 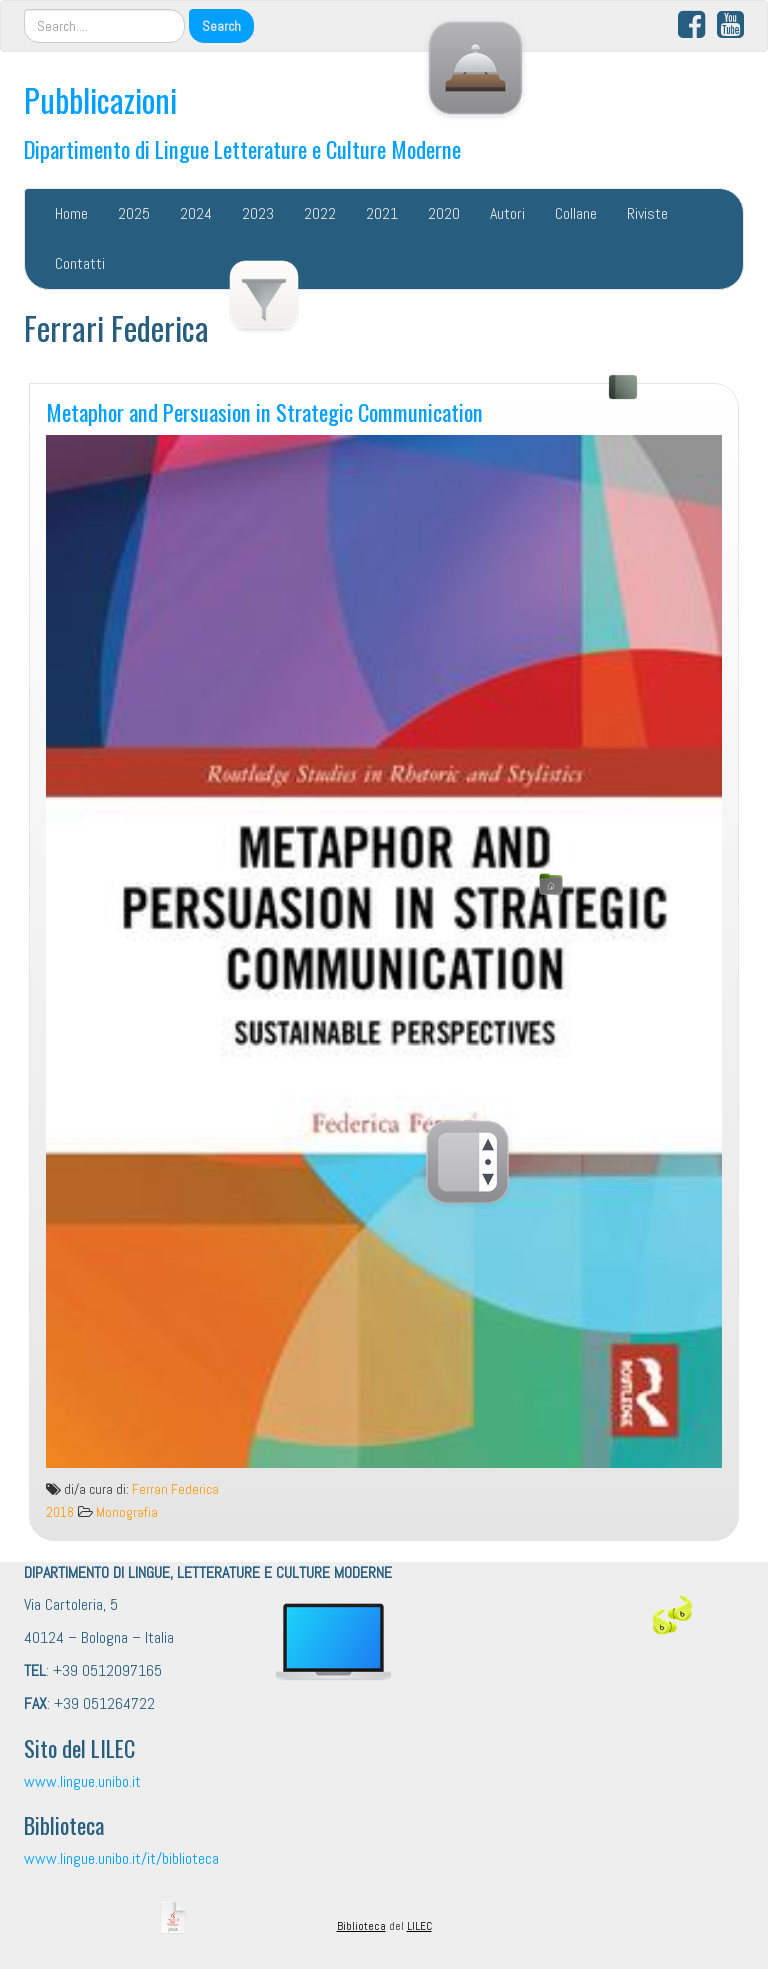 I want to click on access your desktop folder, so click(x=623, y=386).